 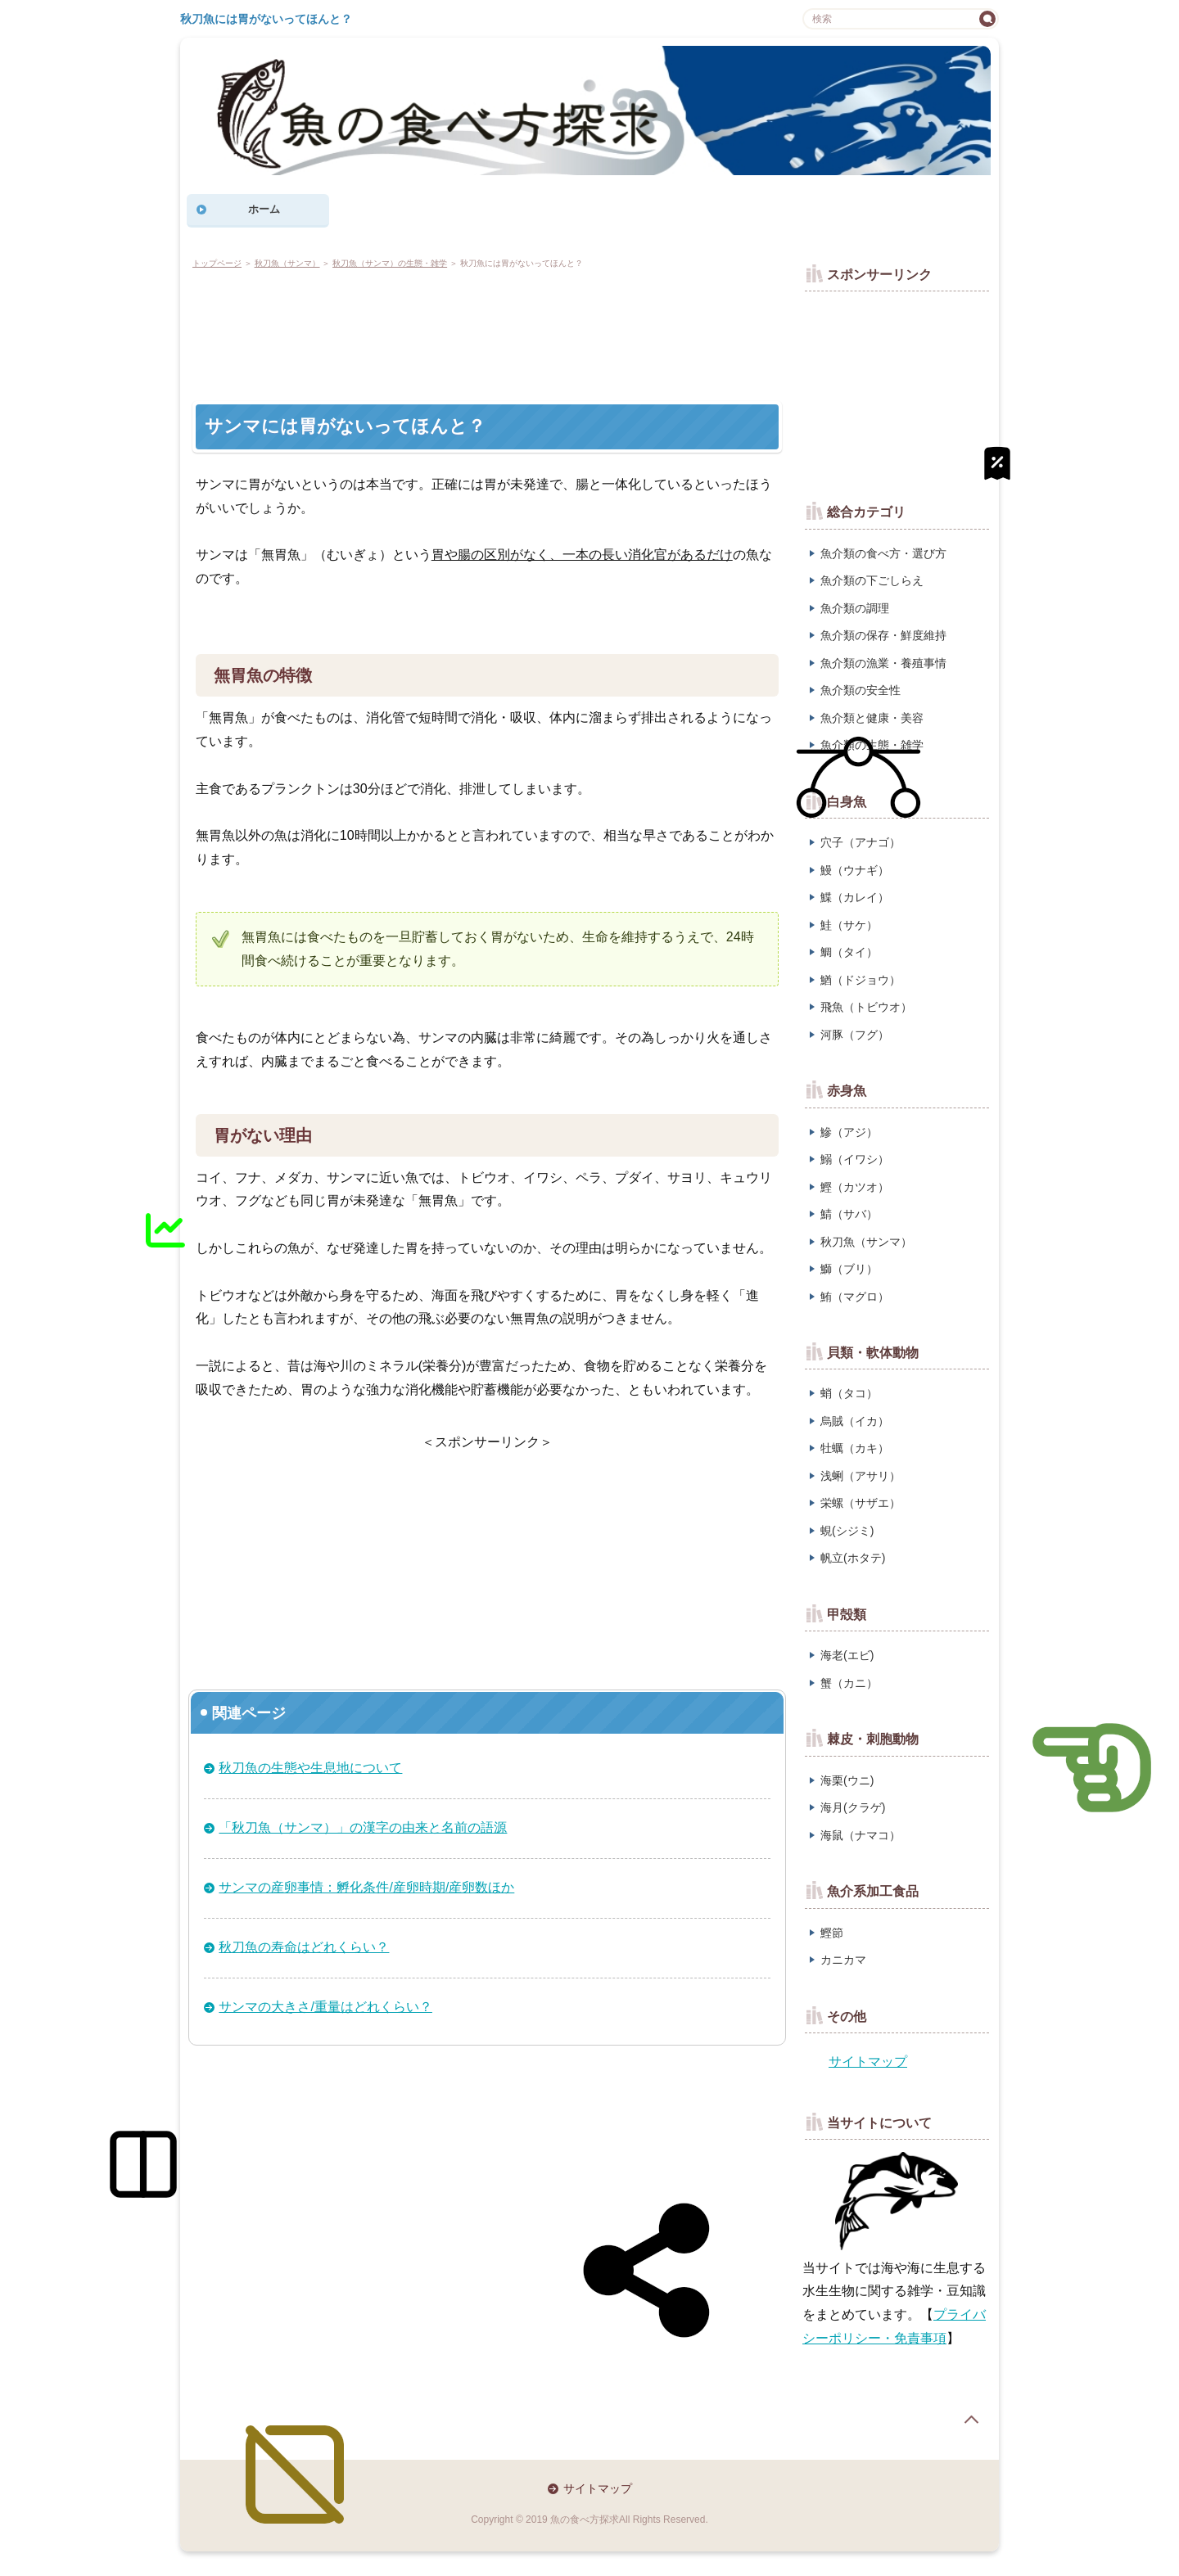 What do you see at coordinates (295, 2474) in the screenshot?
I see `tumble dry not recommended` at bounding box center [295, 2474].